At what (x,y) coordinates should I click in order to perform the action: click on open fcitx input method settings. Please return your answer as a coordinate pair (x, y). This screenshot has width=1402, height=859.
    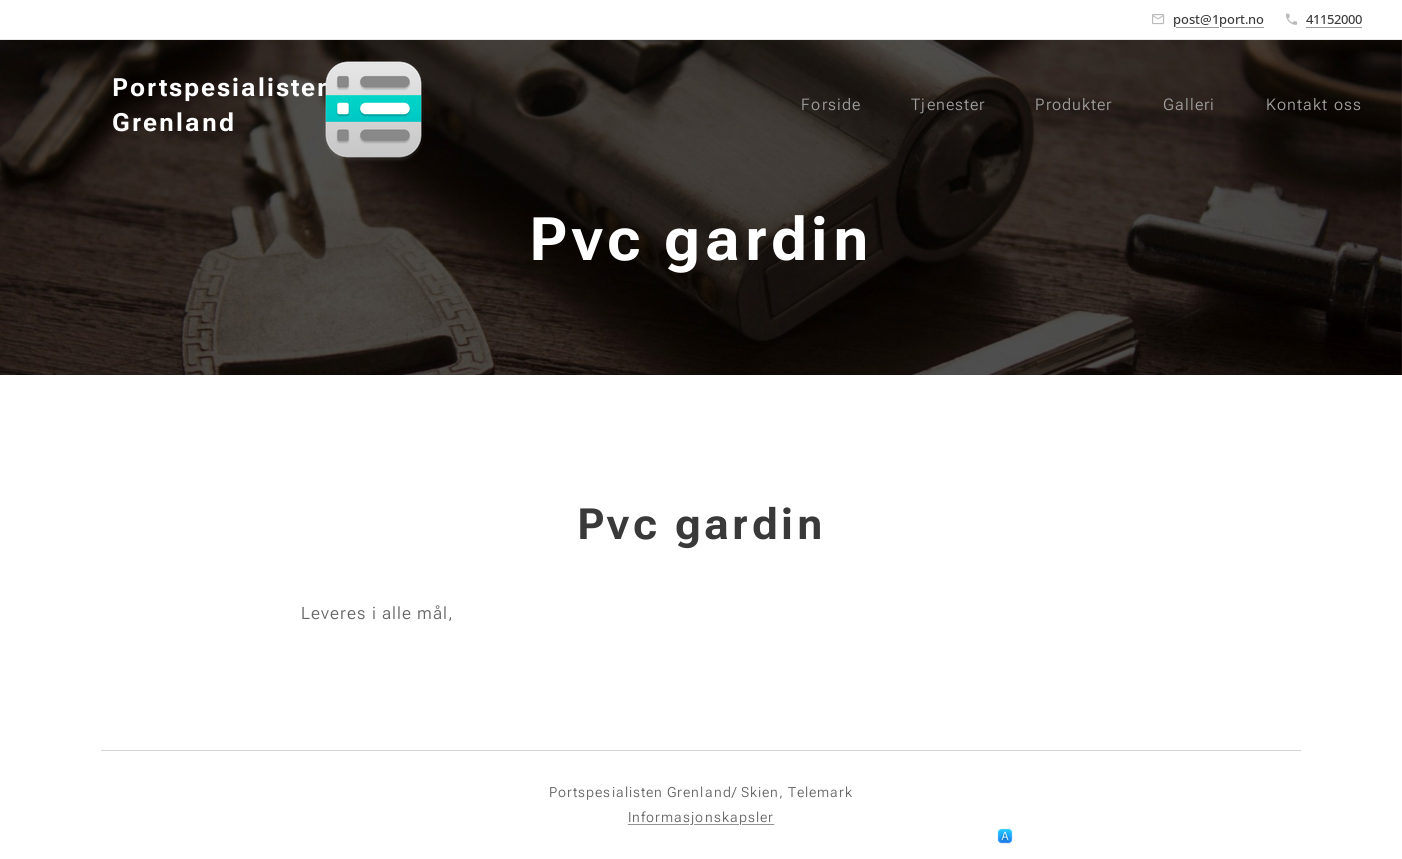
    Looking at the image, I should click on (1005, 836).